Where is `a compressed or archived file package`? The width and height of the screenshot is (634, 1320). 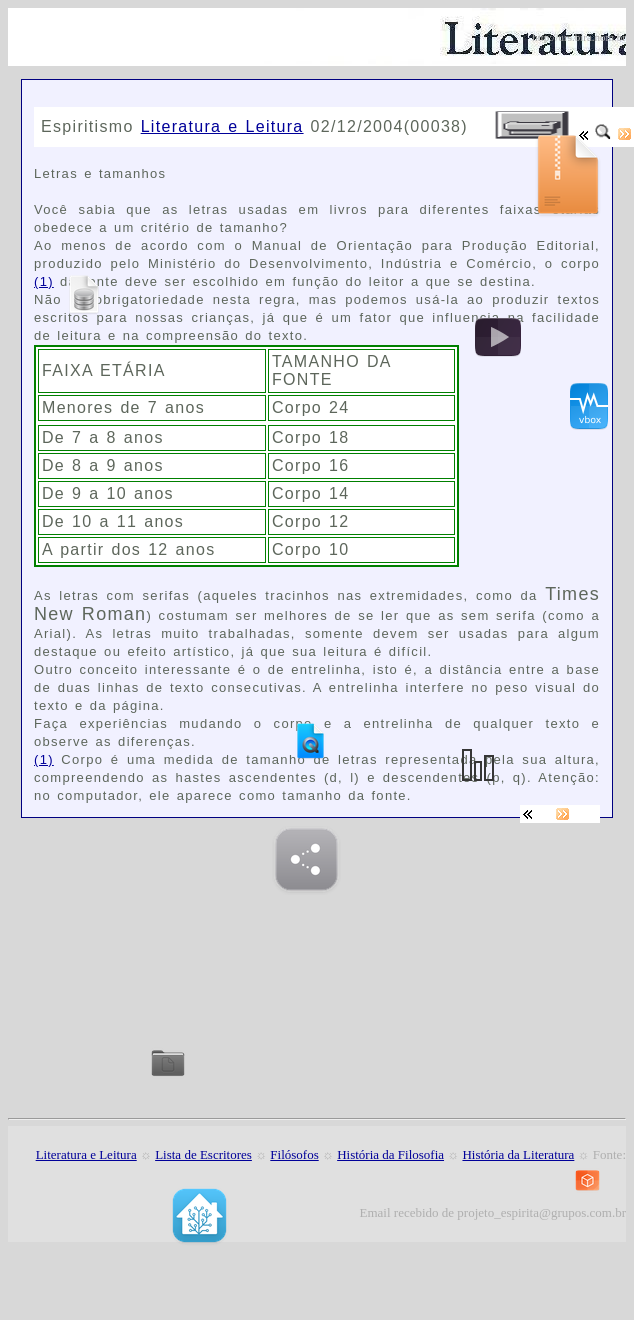
a compressed or archived file package is located at coordinates (568, 176).